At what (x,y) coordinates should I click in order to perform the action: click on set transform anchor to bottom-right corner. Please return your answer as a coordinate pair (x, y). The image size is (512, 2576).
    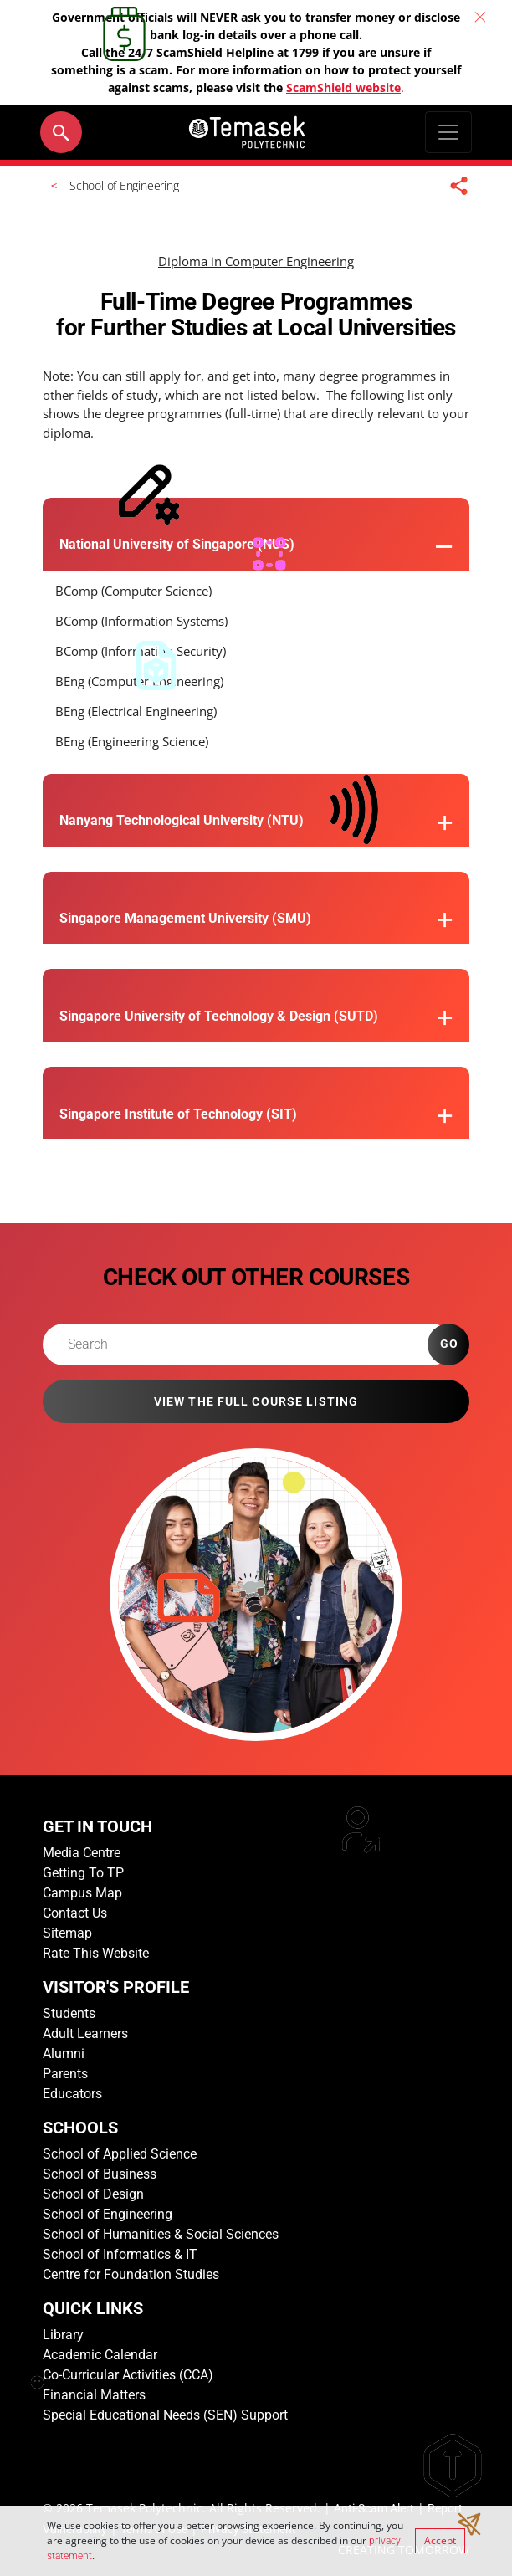
    Looking at the image, I should click on (269, 554).